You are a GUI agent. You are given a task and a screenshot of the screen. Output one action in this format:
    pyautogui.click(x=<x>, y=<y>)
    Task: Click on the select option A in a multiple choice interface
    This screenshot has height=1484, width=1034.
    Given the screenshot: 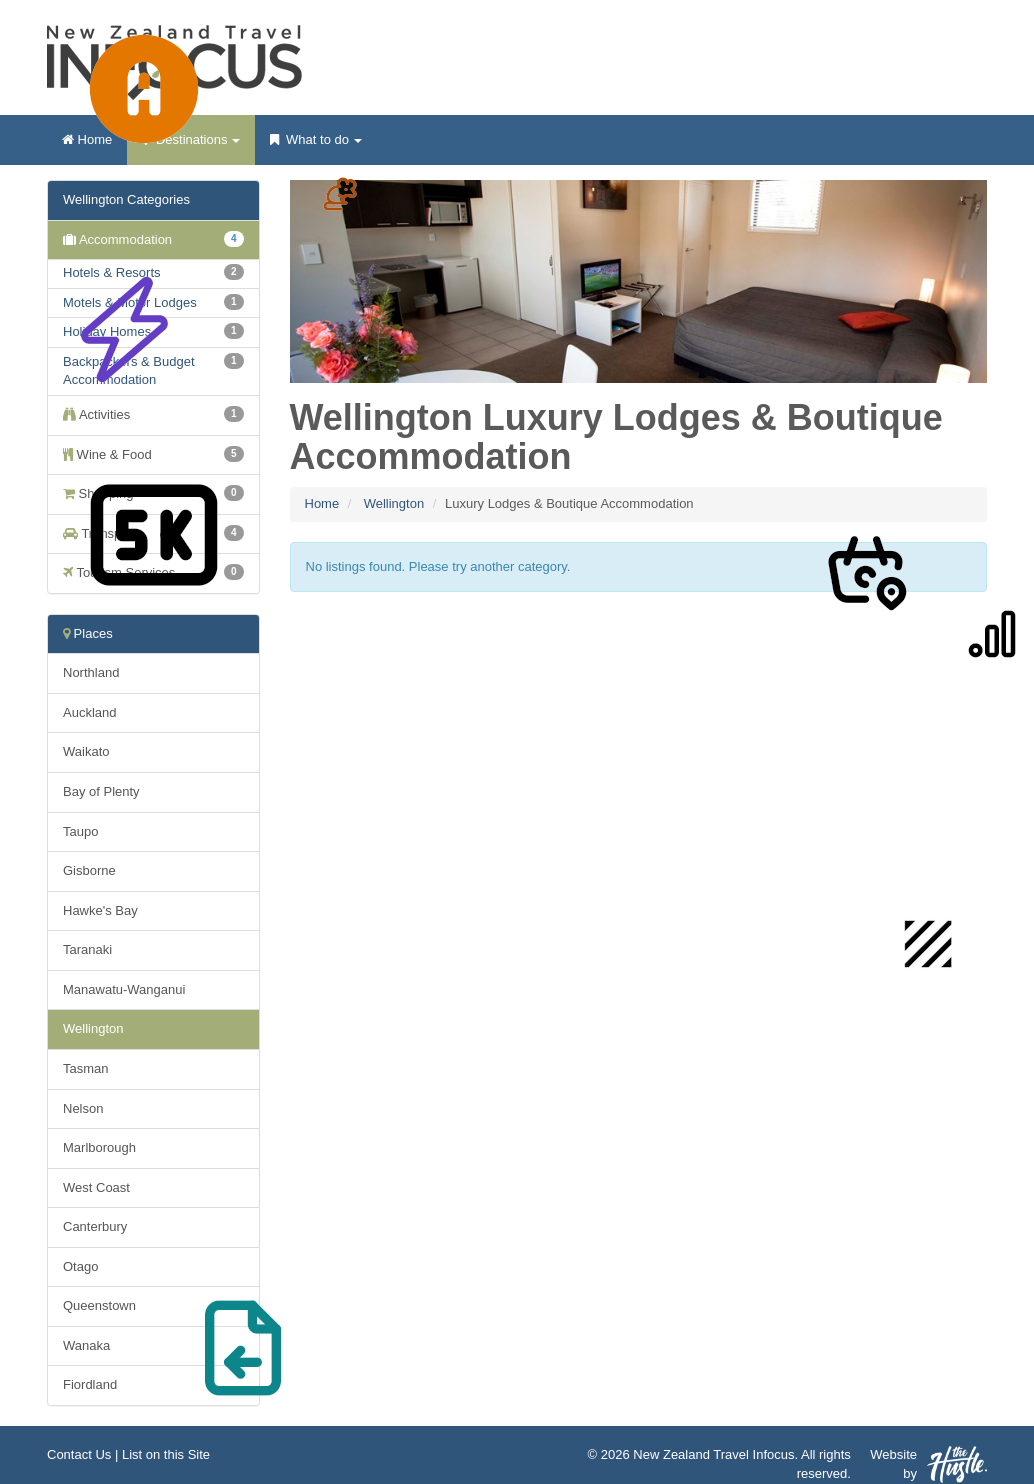 What is the action you would take?
    pyautogui.click(x=144, y=89)
    